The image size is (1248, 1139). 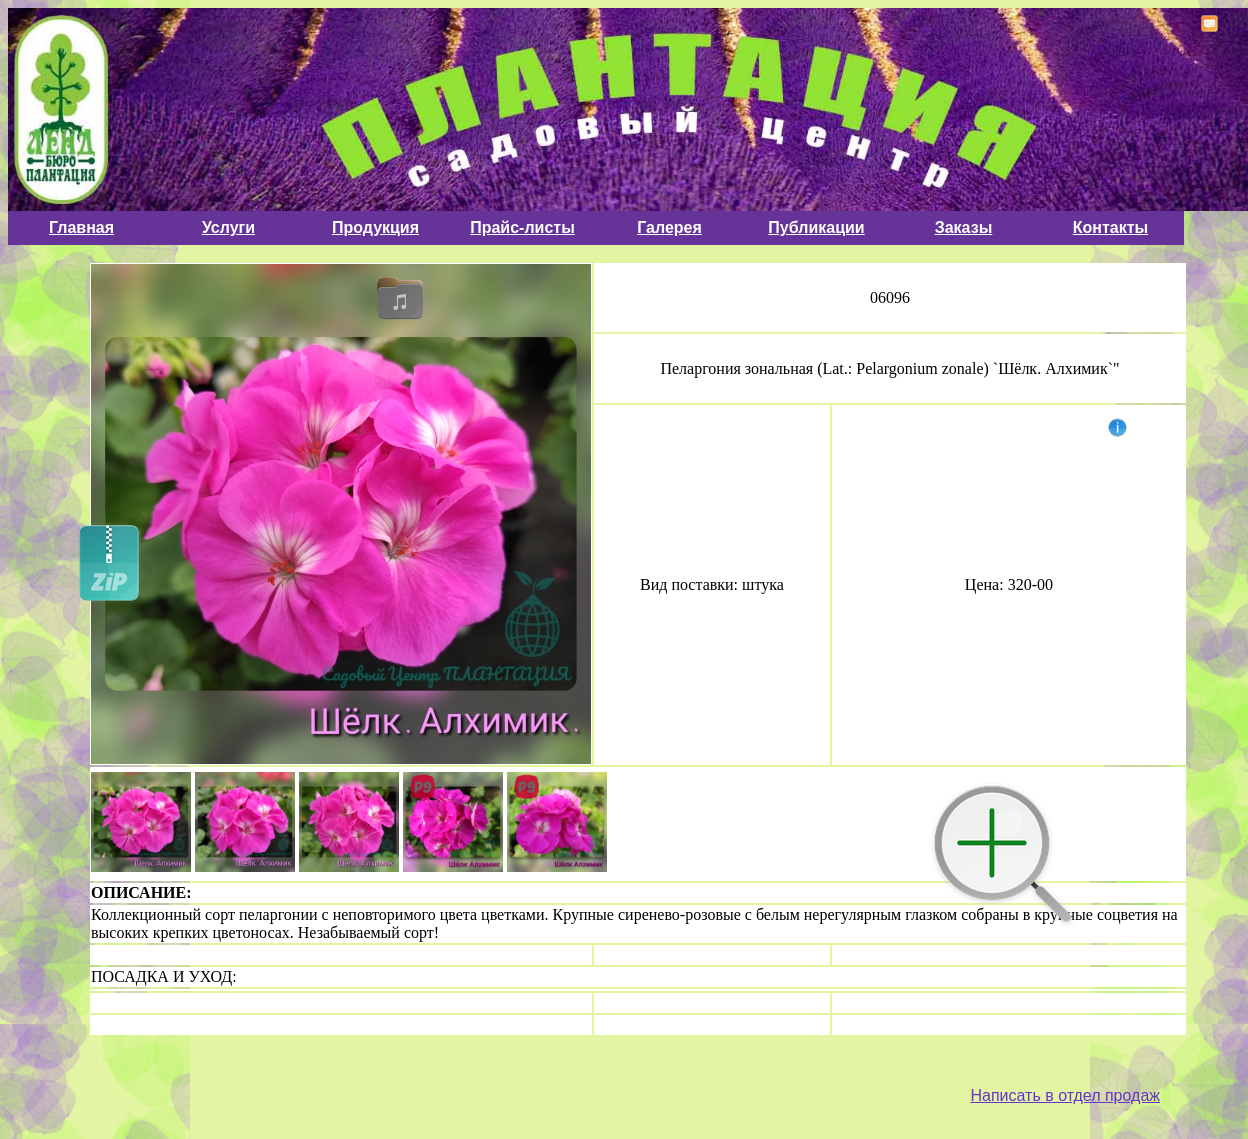 I want to click on a compressed zip file, so click(x=109, y=563).